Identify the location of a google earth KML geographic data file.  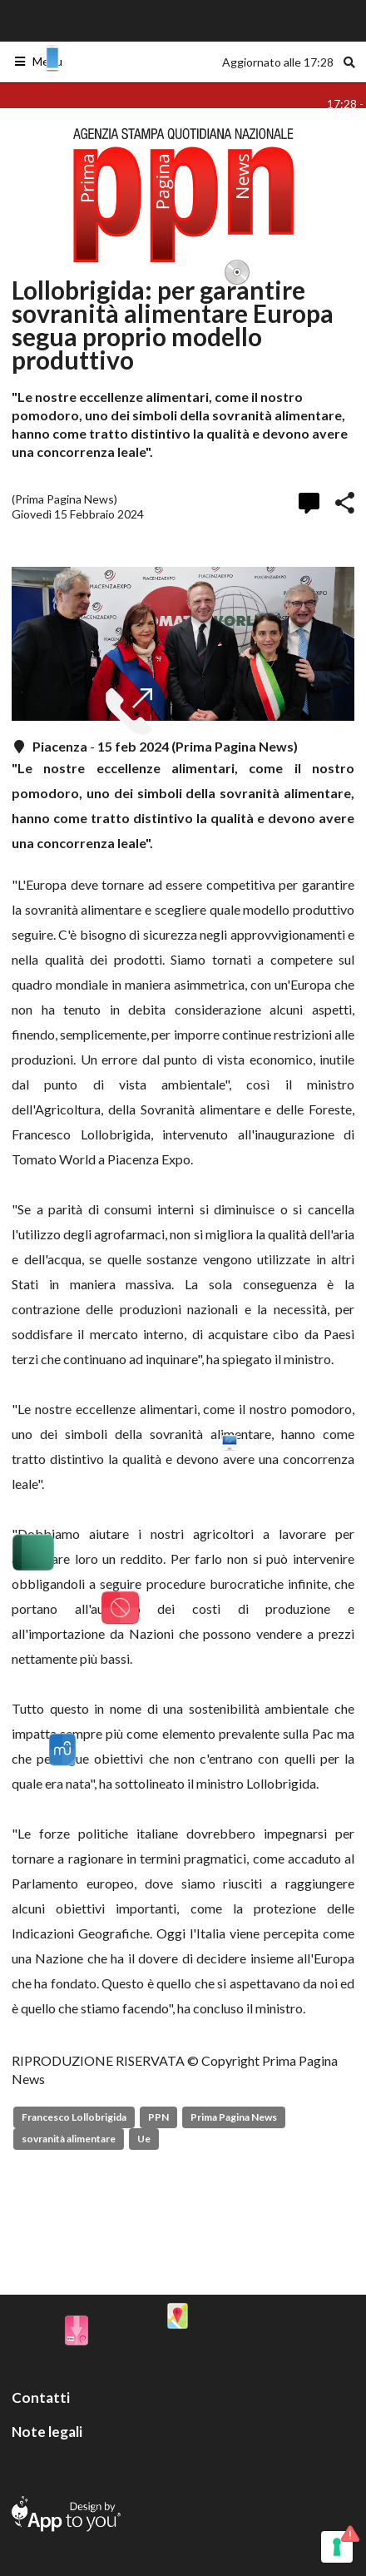
(177, 2315).